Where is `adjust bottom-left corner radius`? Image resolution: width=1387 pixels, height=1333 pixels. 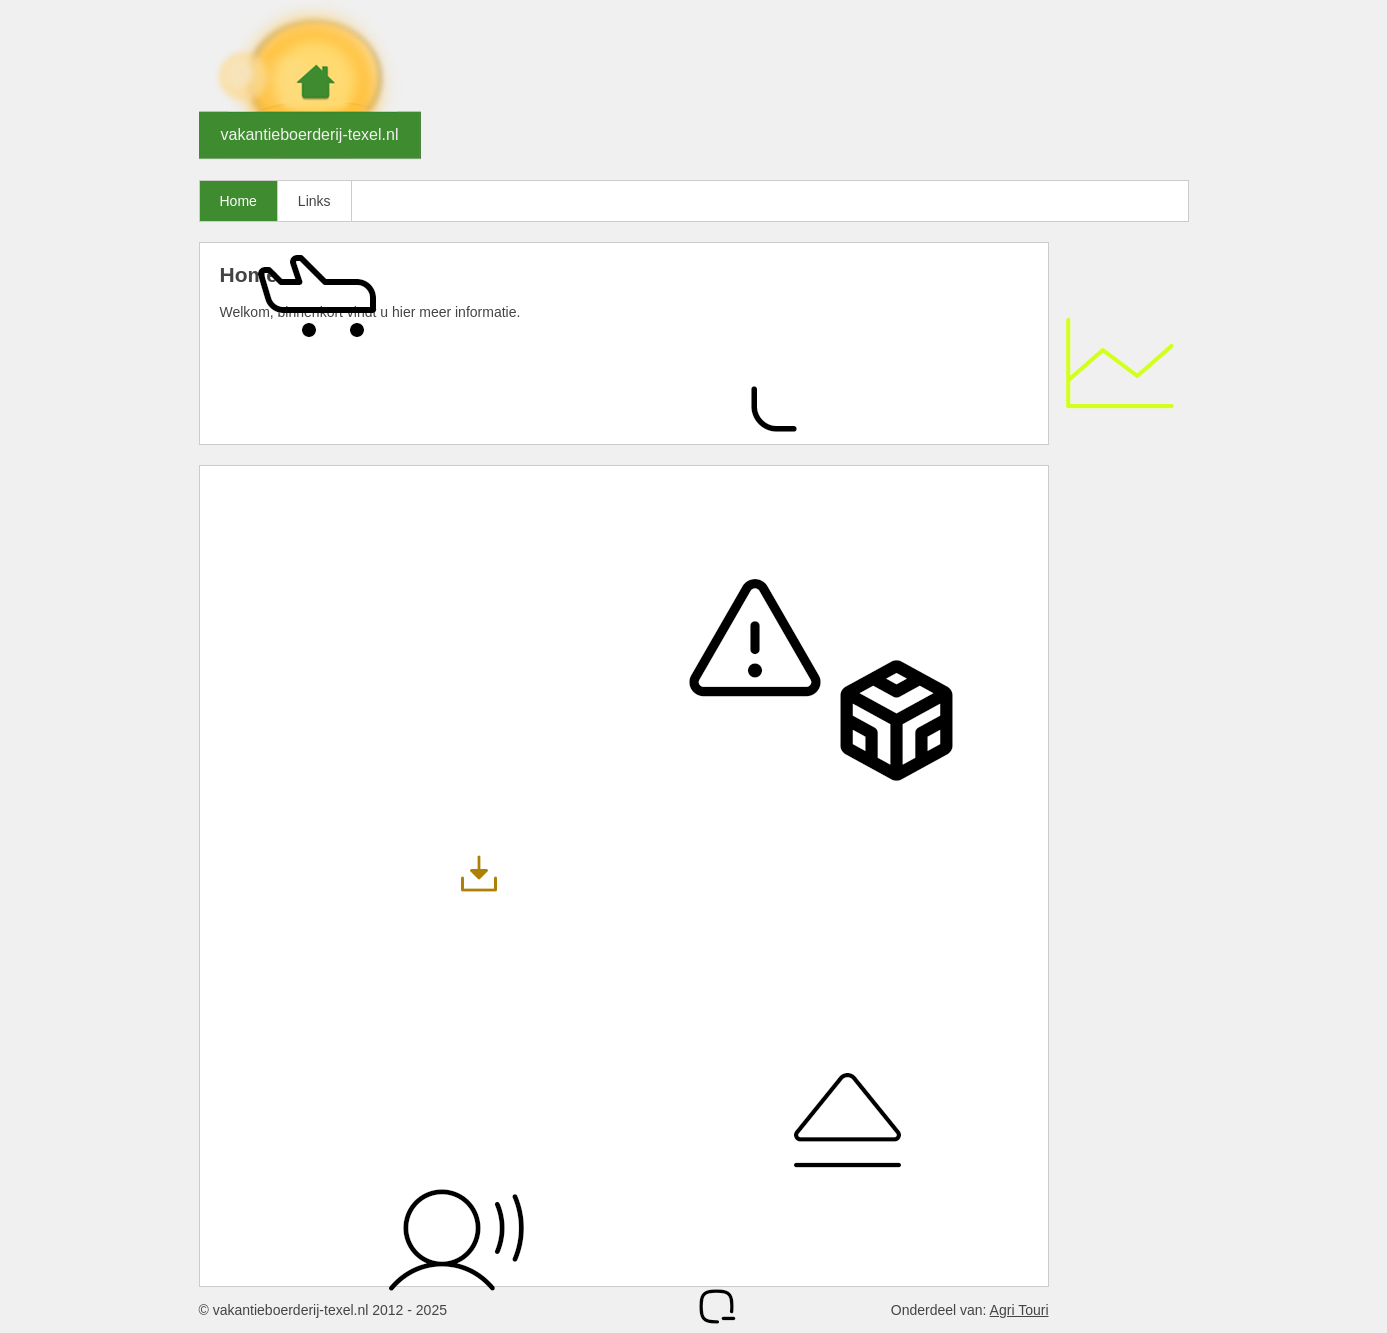
adjust bottom-left corner radius is located at coordinates (774, 409).